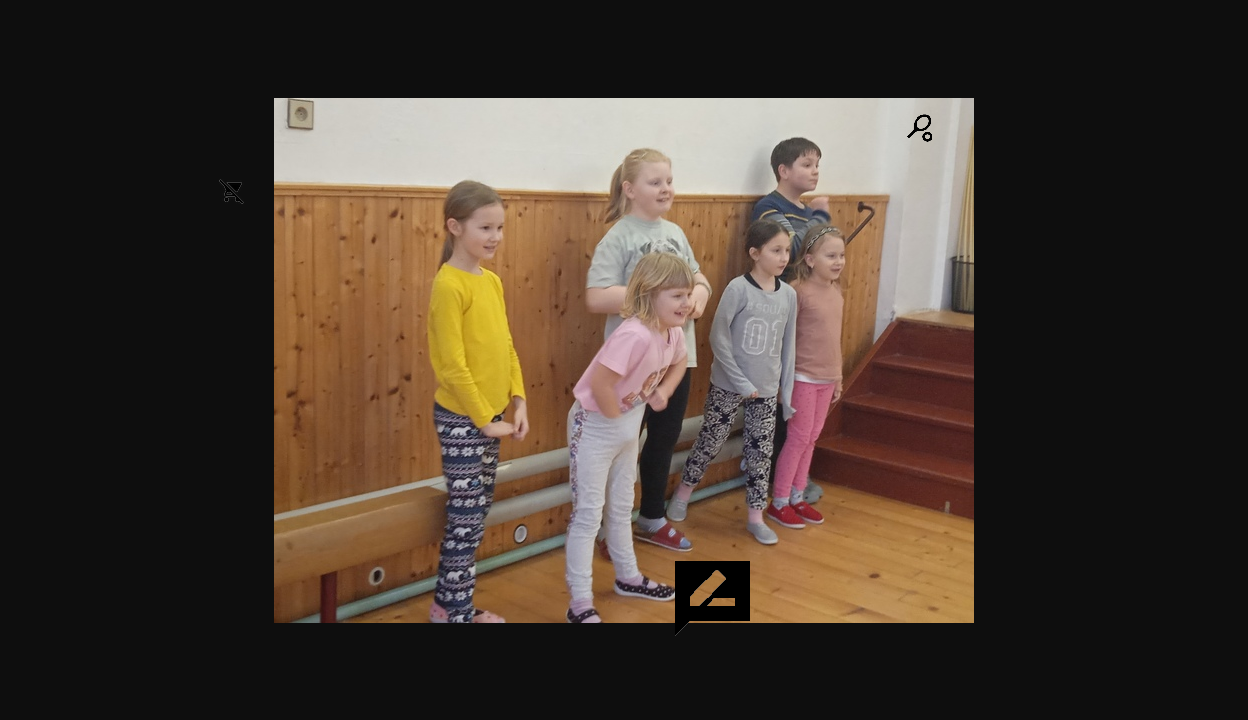  Describe the element at coordinates (920, 128) in the screenshot. I see `access tennis or racket sports content` at that location.